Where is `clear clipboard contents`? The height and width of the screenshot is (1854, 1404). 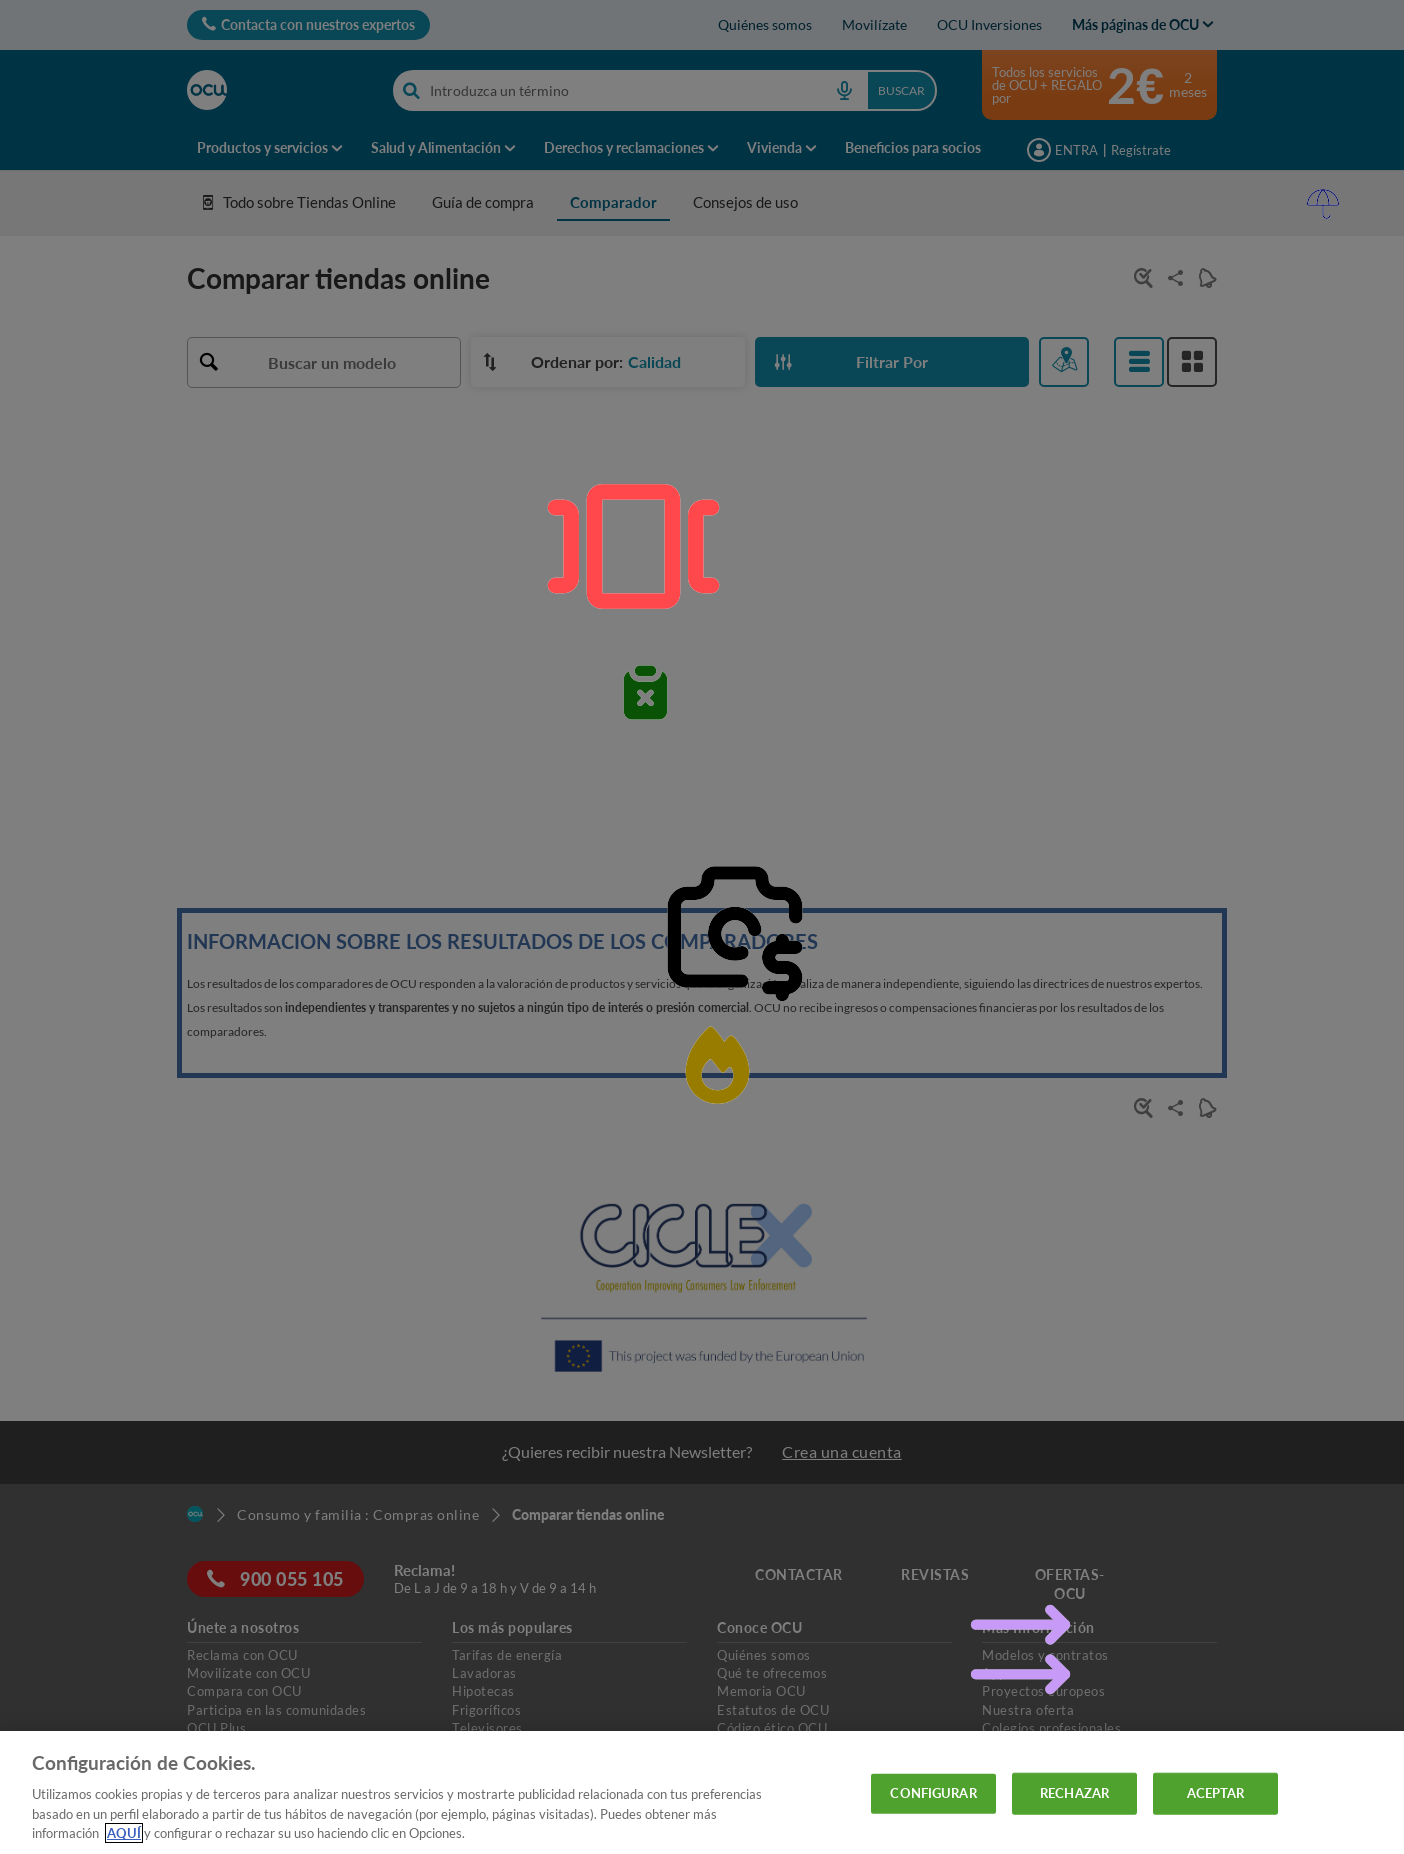 clear clipboard contents is located at coordinates (645, 692).